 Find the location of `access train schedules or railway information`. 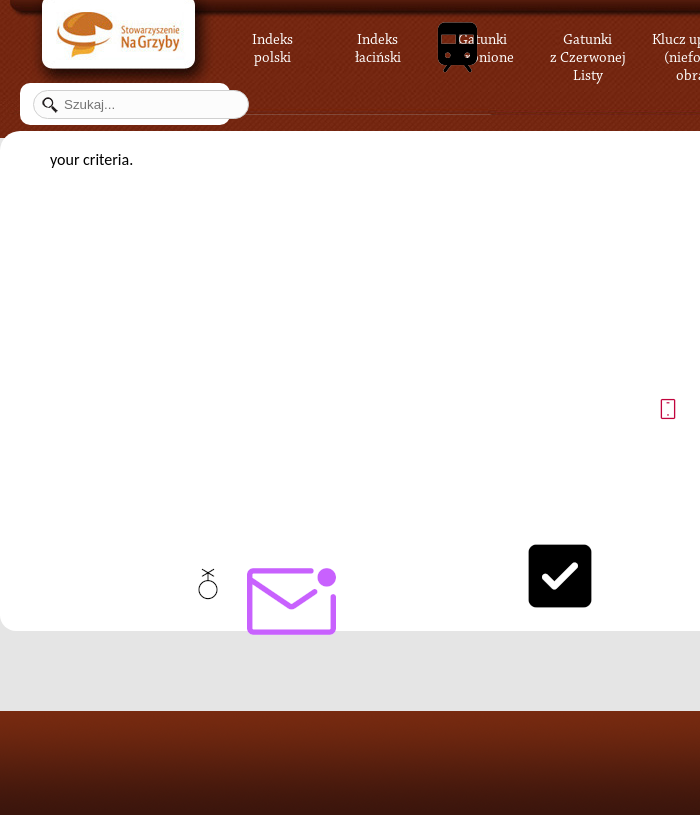

access train schedules or railway information is located at coordinates (457, 45).